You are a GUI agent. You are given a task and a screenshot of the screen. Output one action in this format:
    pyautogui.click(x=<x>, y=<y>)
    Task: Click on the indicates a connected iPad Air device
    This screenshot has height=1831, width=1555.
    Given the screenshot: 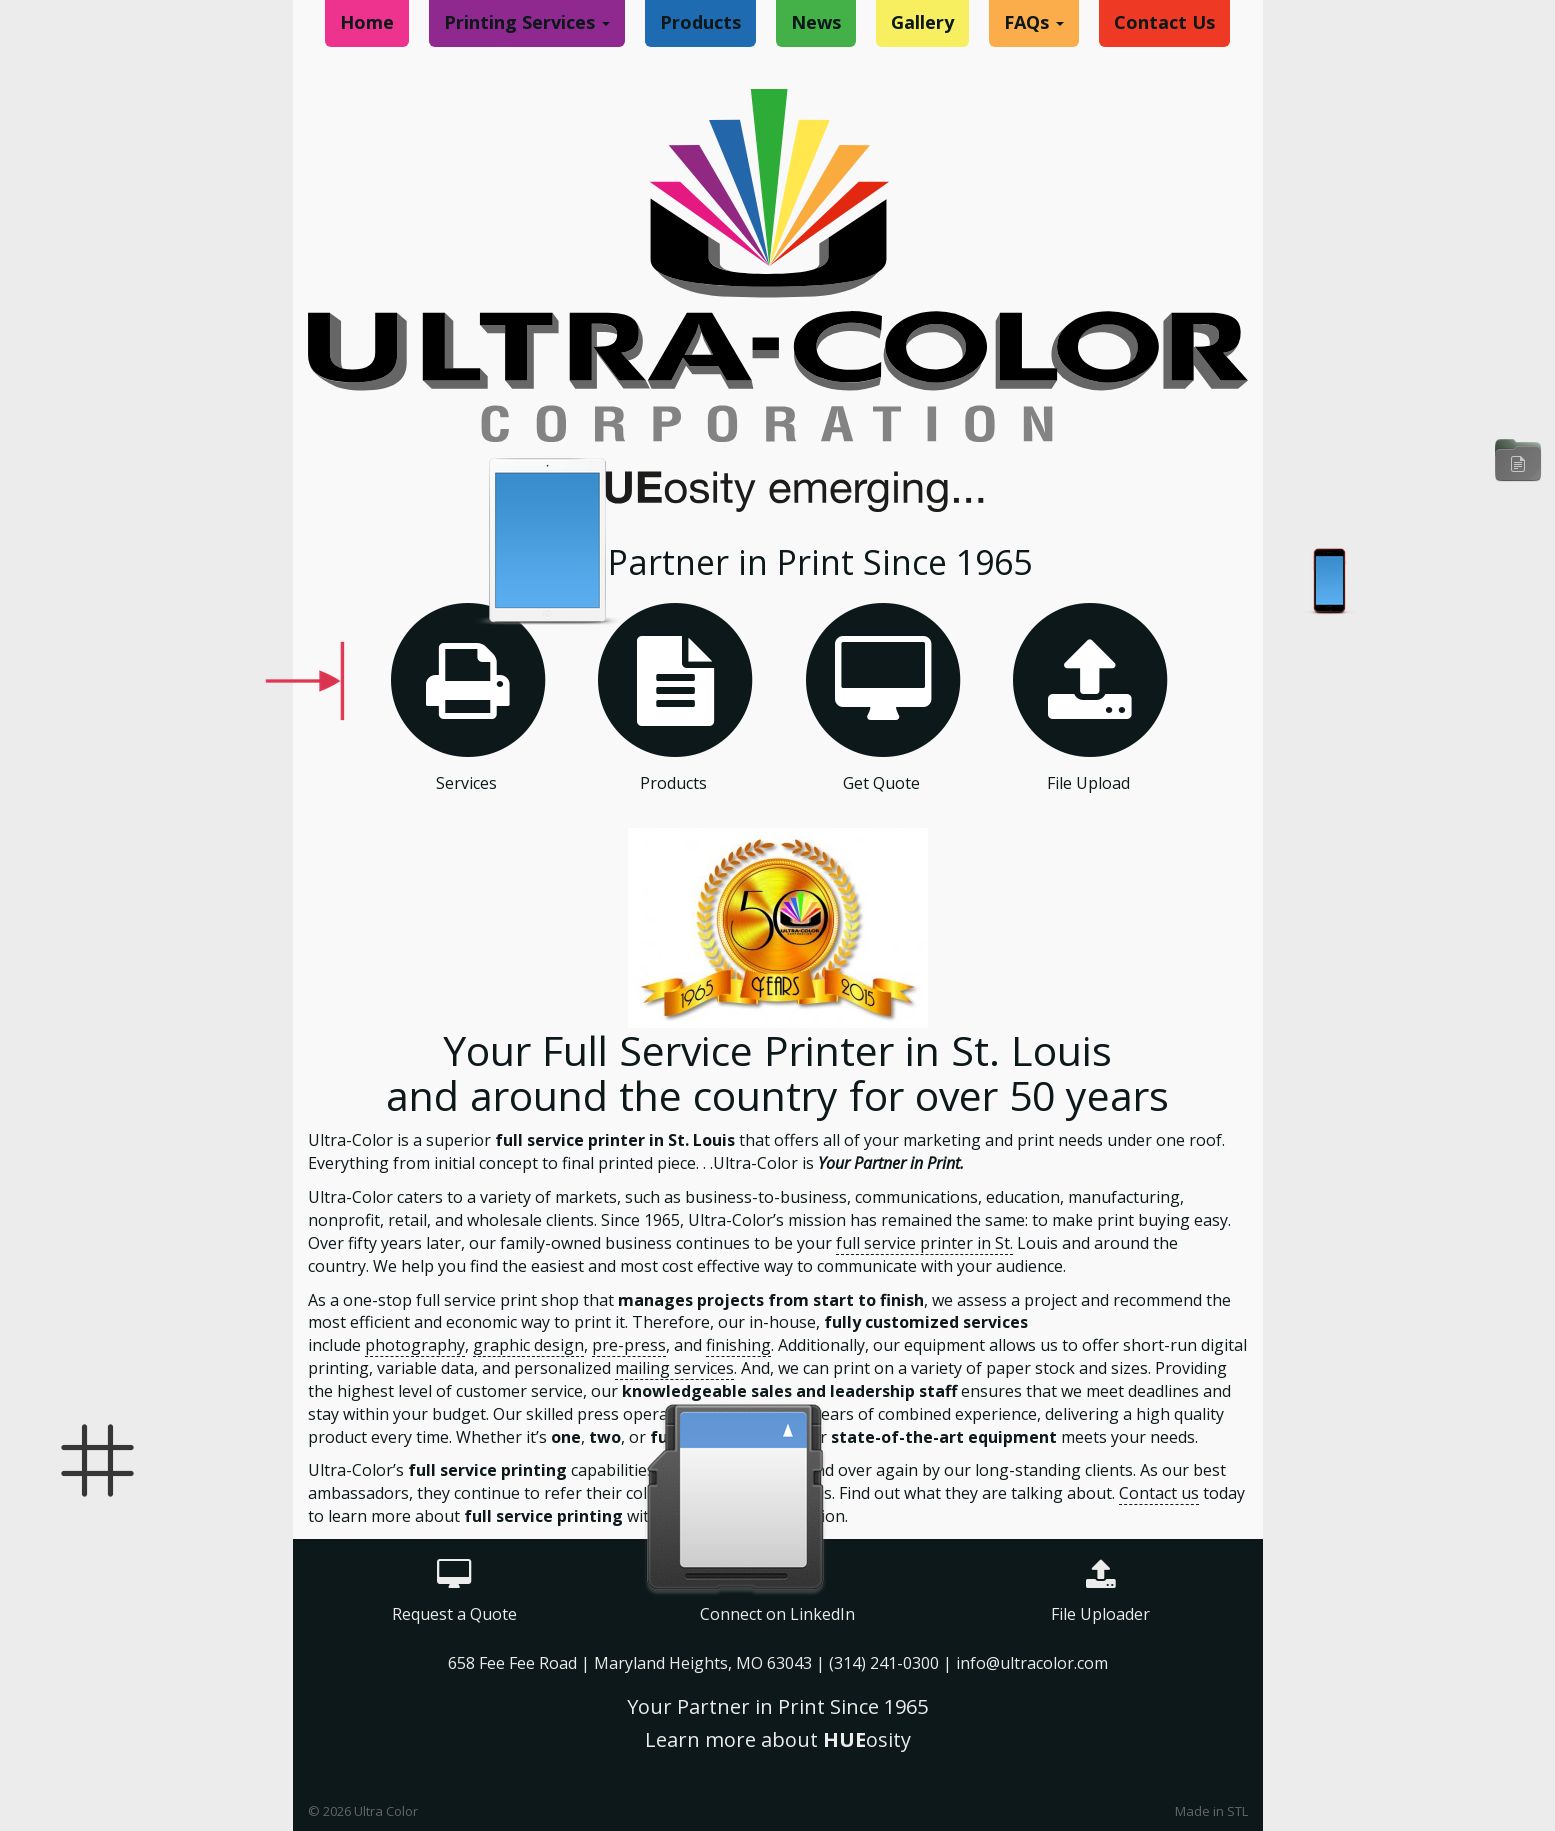 What is the action you would take?
    pyautogui.click(x=547, y=539)
    